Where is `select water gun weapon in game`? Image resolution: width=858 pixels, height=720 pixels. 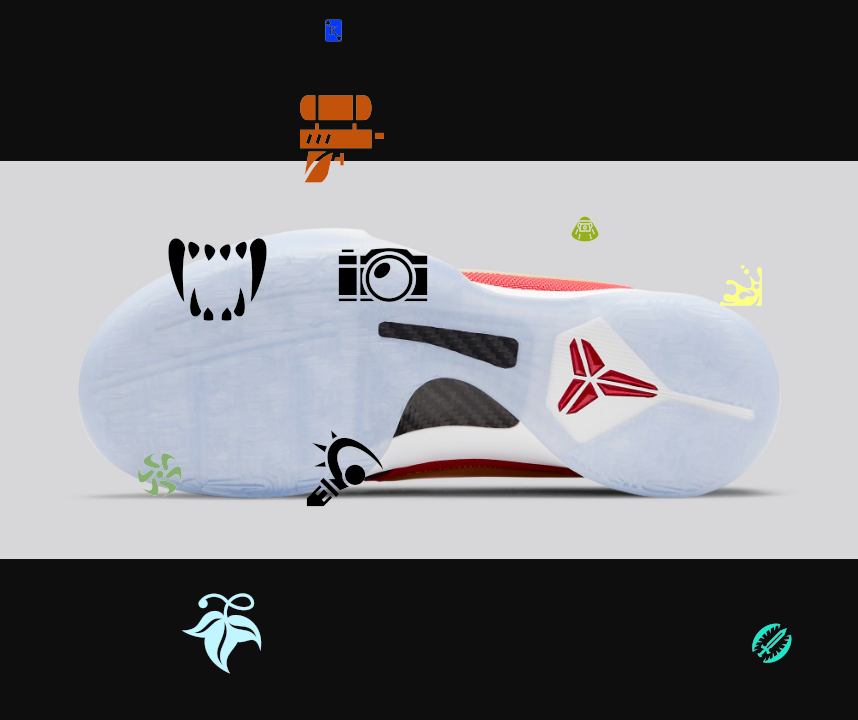 select water gun weapon in game is located at coordinates (342, 139).